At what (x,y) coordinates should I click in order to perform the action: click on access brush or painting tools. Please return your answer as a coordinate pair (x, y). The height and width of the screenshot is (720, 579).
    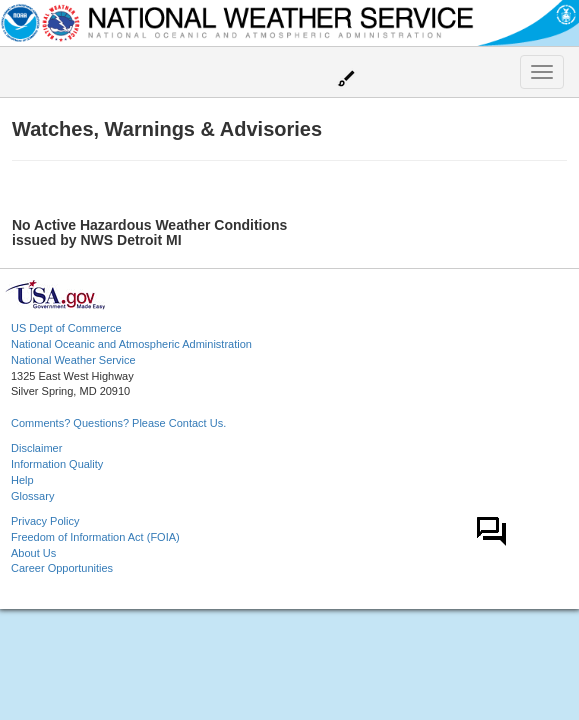
    Looking at the image, I should click on (346, 78).